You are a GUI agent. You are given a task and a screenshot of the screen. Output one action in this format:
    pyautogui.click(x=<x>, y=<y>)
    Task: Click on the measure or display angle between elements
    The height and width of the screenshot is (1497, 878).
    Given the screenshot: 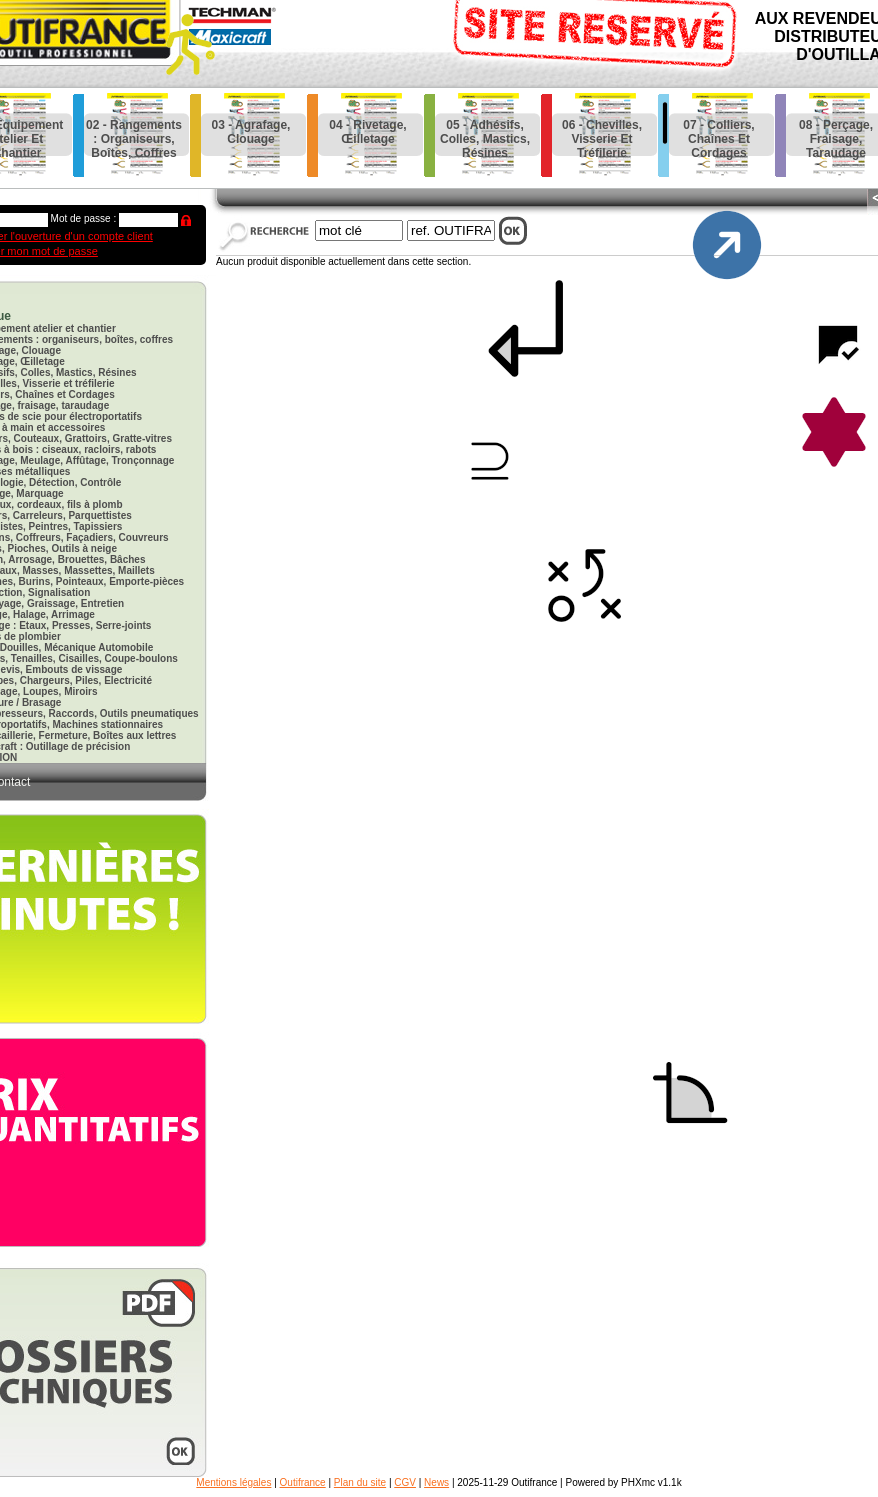 What is the action you would take?
    pyautogui.click(x=687, y=1096)
    